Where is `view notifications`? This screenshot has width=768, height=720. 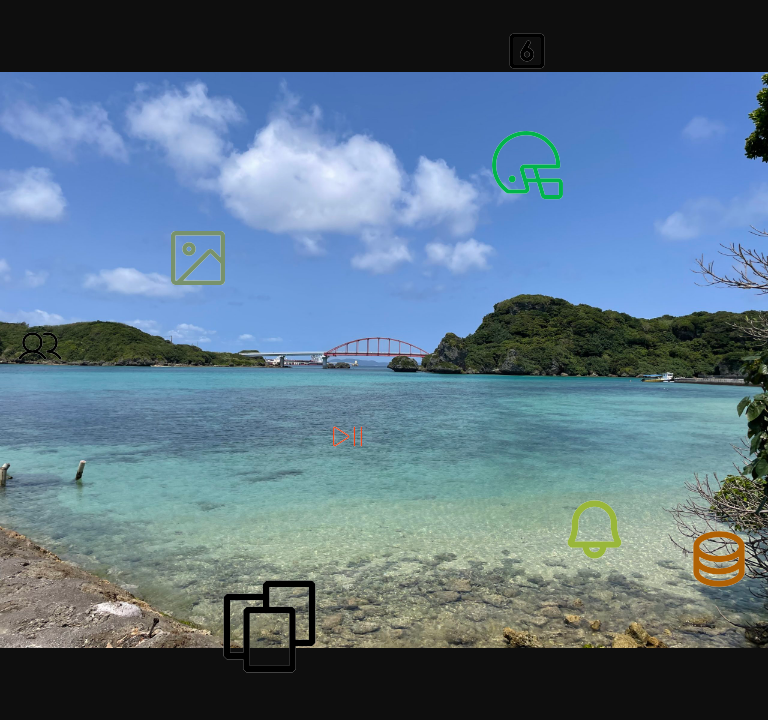
view notifications is located at coordinates (594, 529).